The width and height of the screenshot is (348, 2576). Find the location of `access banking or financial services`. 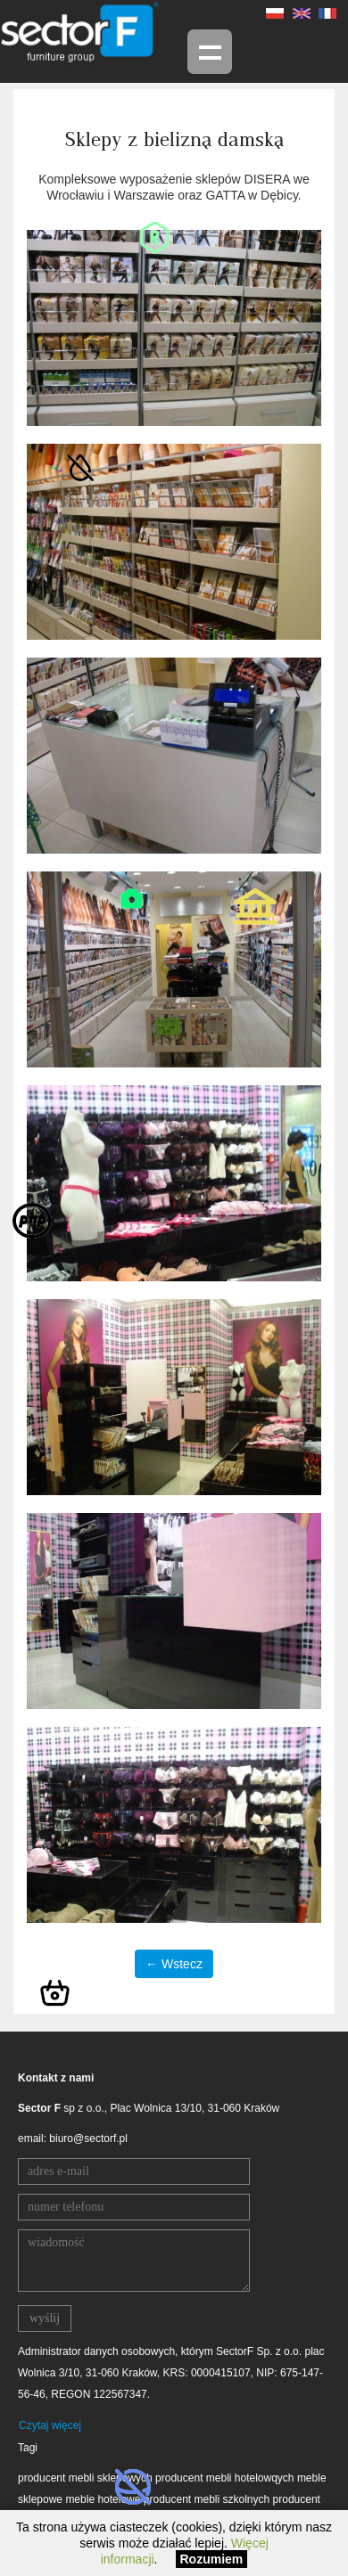

access banking or financial services is located at coordinates (255, 908).